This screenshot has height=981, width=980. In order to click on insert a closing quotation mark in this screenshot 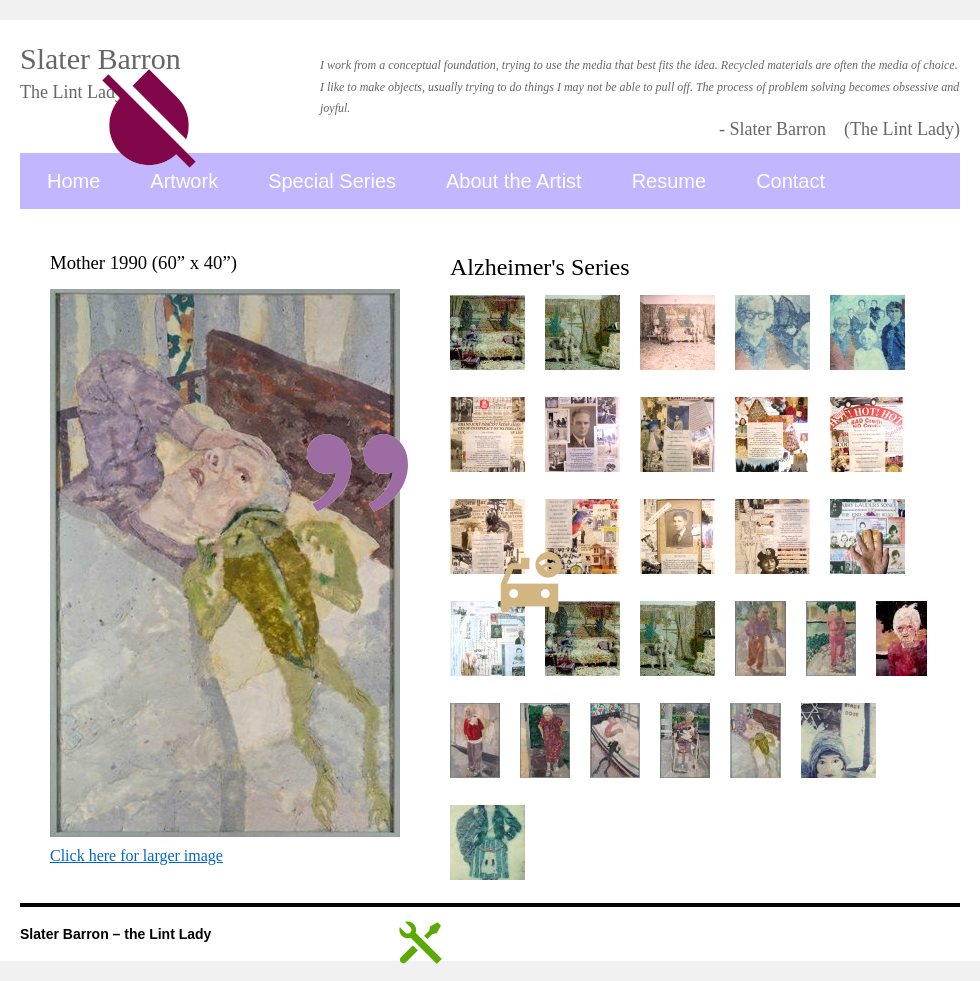, I will do `click(357, 471)`.